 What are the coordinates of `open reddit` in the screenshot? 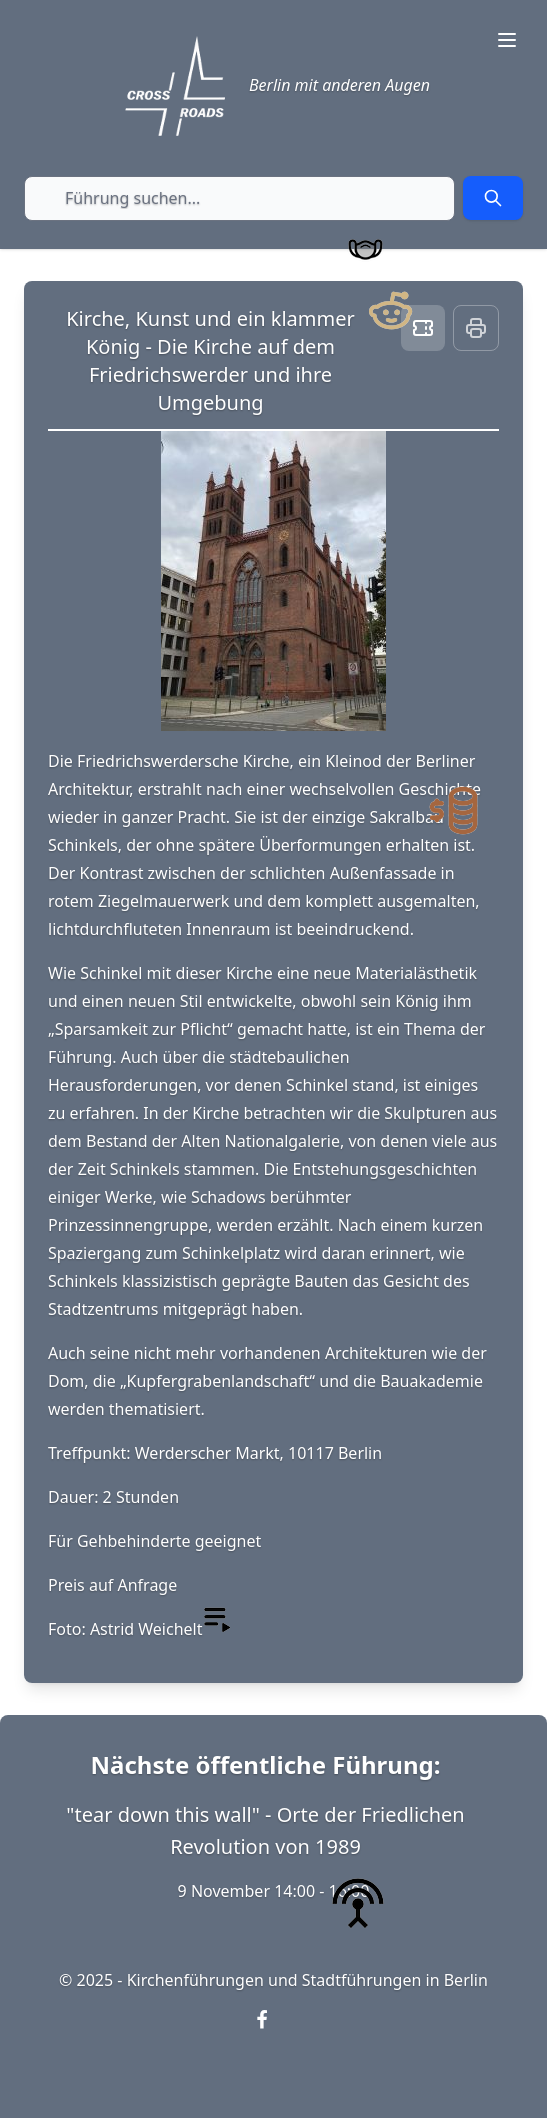 It's located at (391, 310).